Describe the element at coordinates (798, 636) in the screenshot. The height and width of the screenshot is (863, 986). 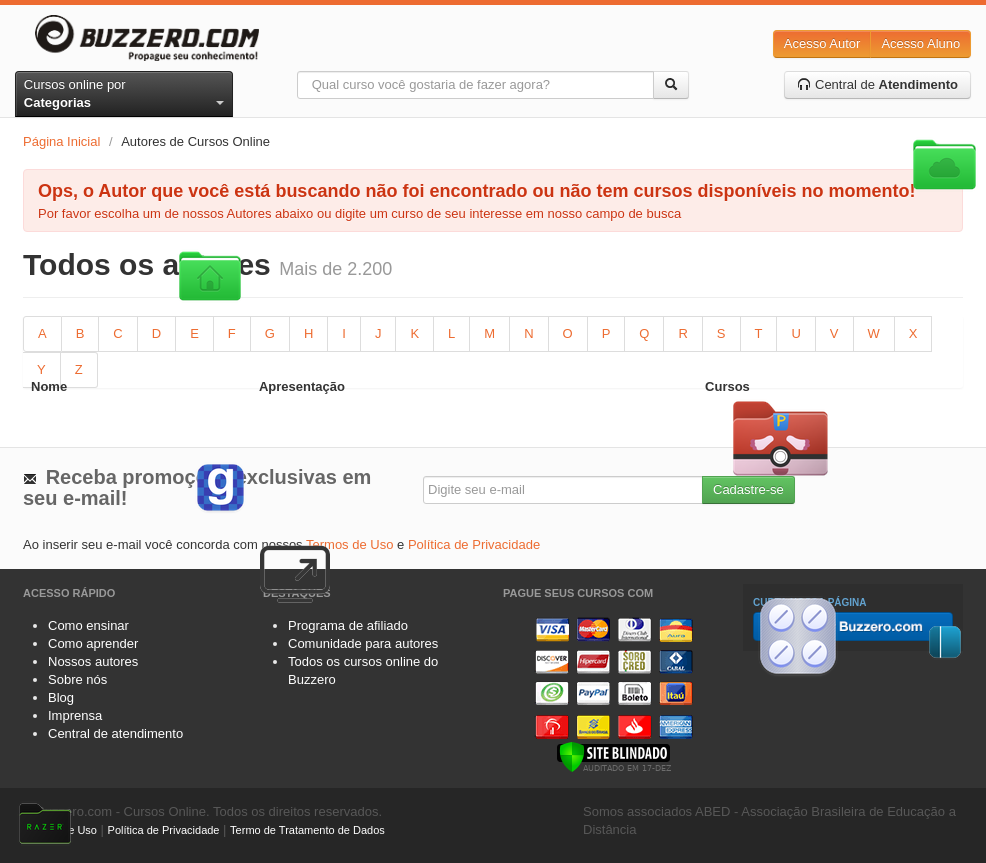
I see `open Dosage medication tracking app` at that location.